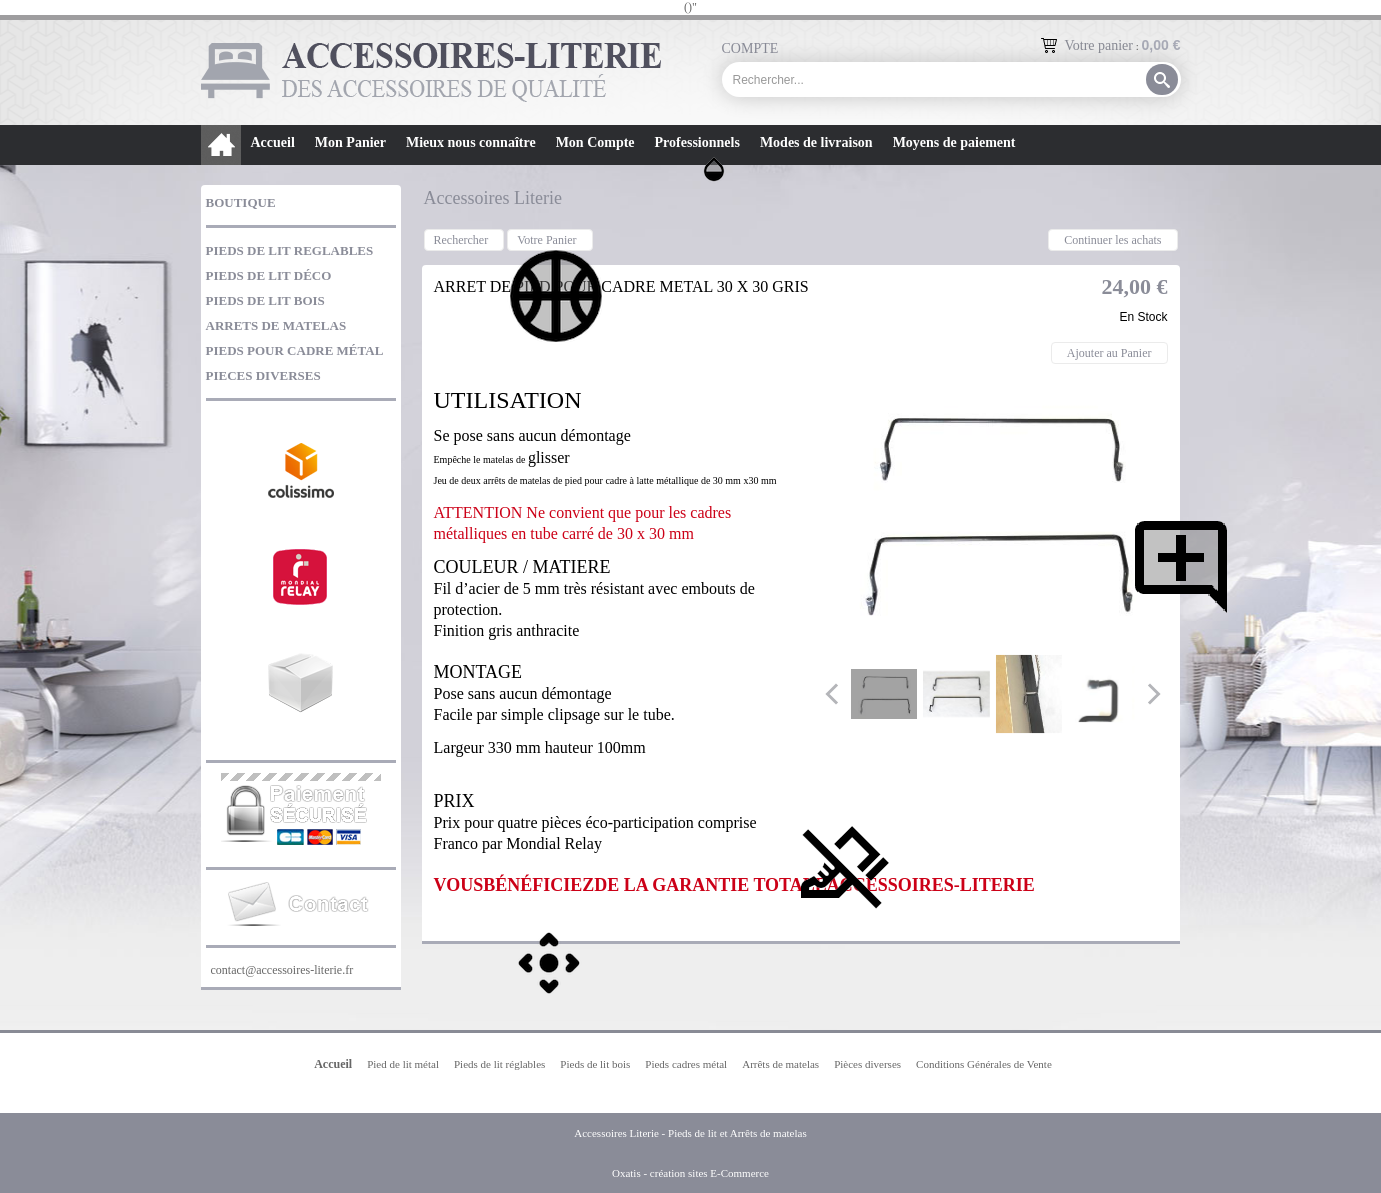 The width and height of the screenshot is (1381, 1193). What do you see at coordinates (714, 169) in the screenshot?
I see `adjust opacity or transparency settings` at bounding box center [714, 169].